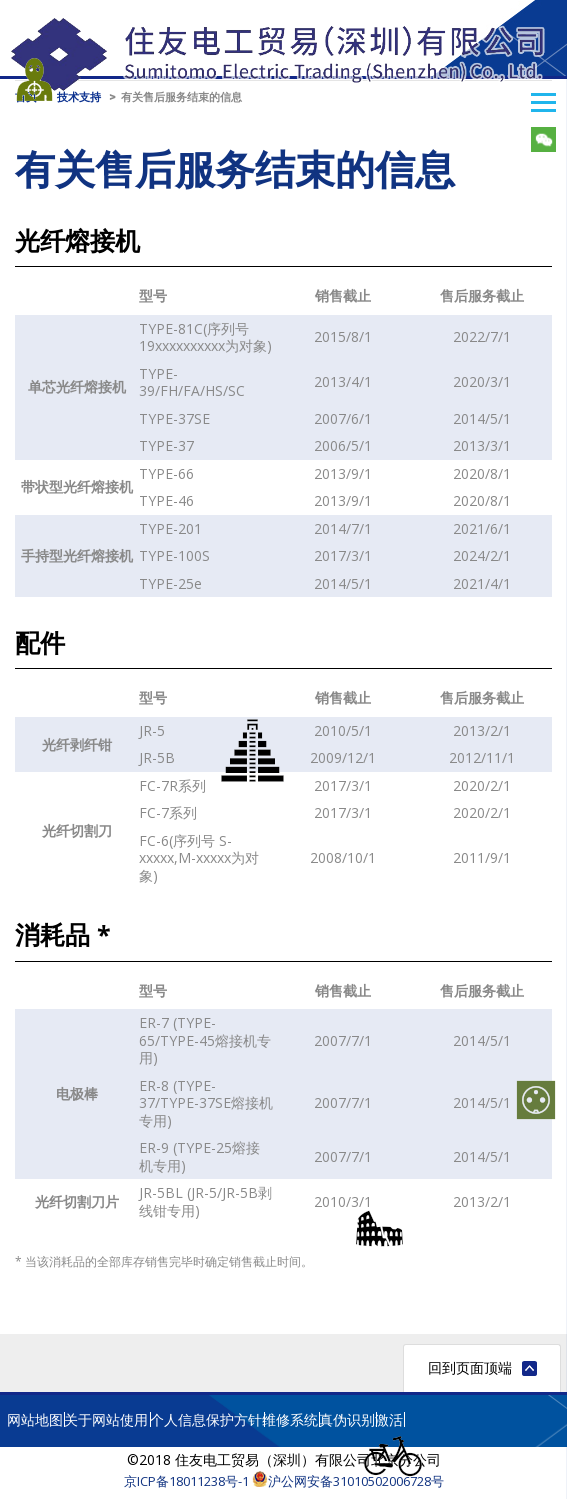  I want to click on target or aim at an enemy, so click(34, 79).